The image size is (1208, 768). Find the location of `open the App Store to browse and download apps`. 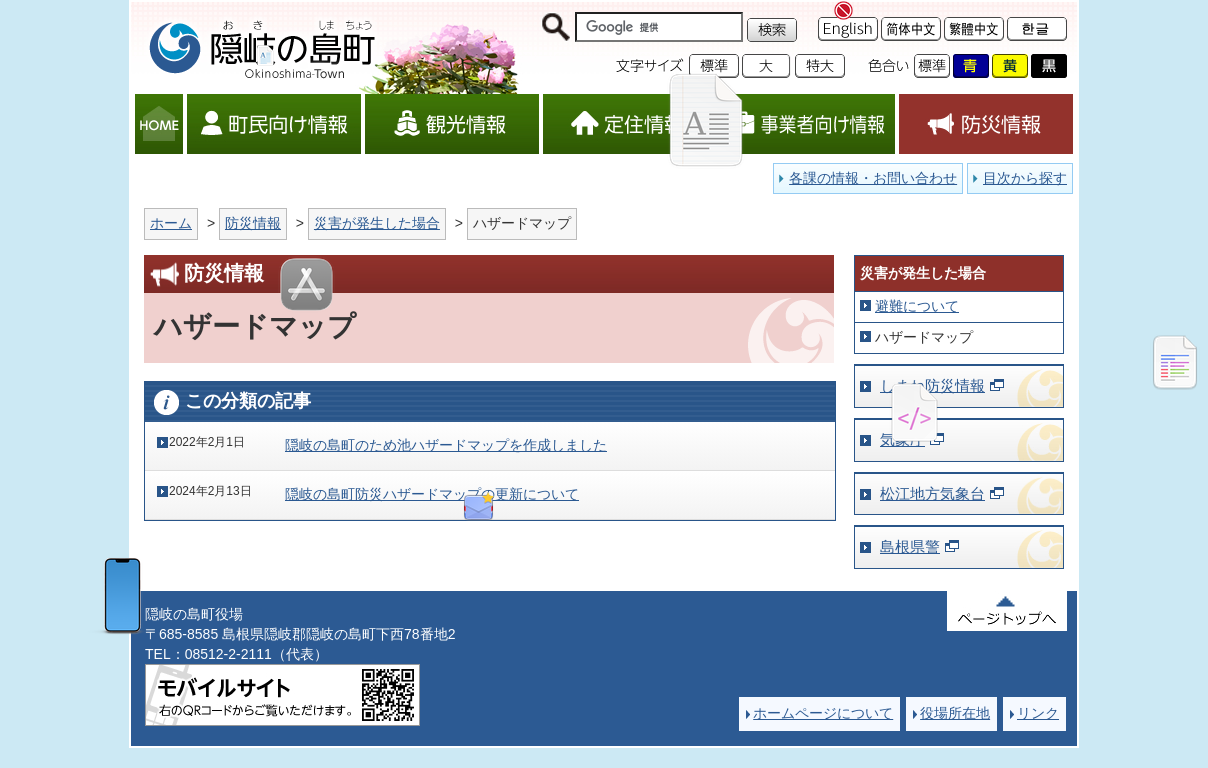

open the App Store to browse and download apps is located at coordinates (306, 284).